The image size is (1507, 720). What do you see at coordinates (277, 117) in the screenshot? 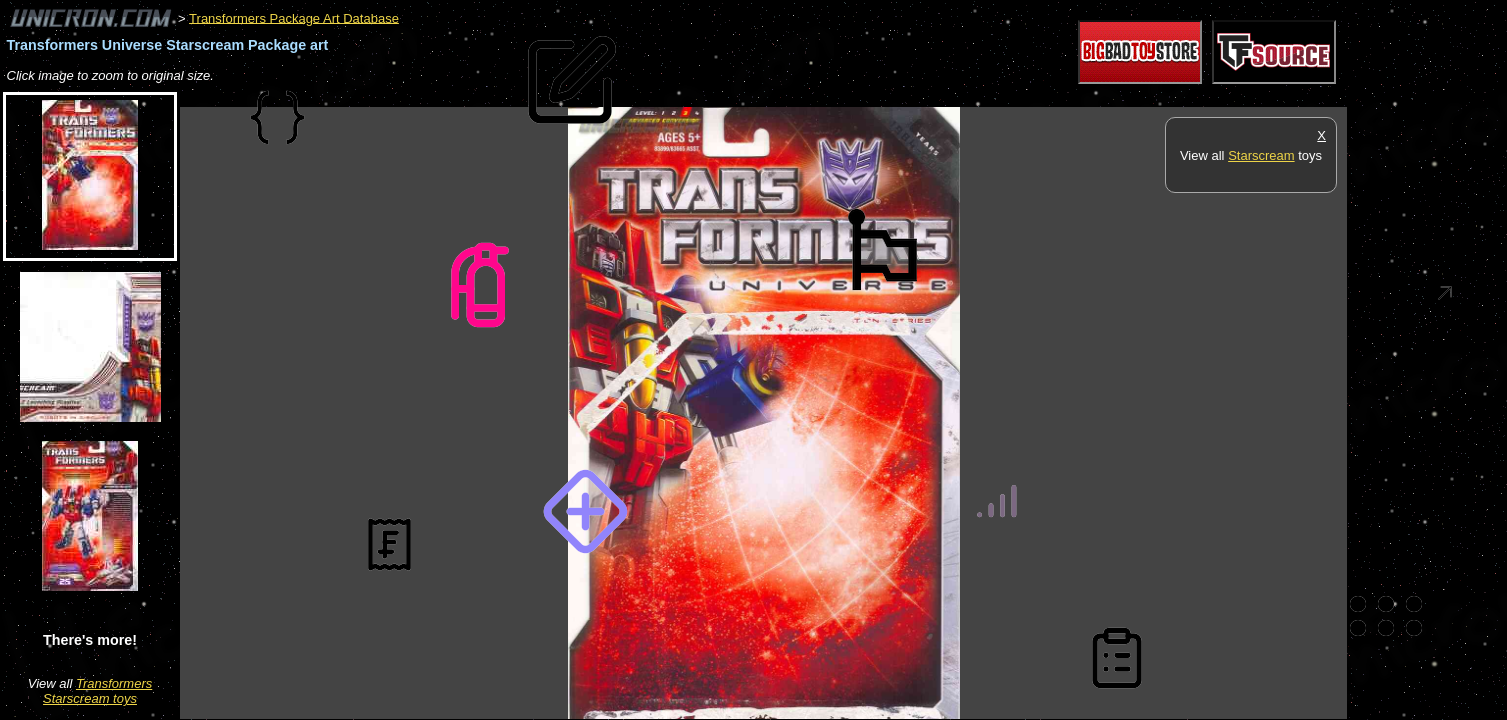
I see `indicates a JSON file type` at bounding box center [277, 117].